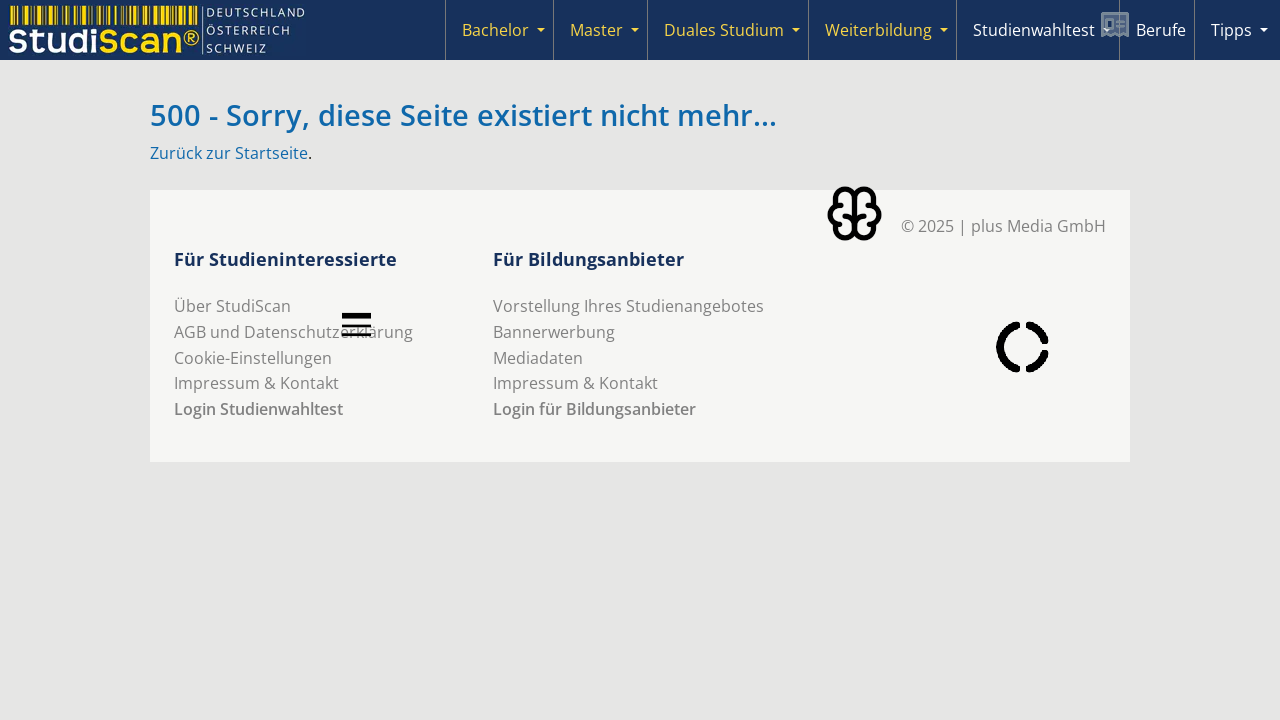 The height and width of the screenshot is (720, 1280). I want to click on access AI or smart features, so click(854, 213).